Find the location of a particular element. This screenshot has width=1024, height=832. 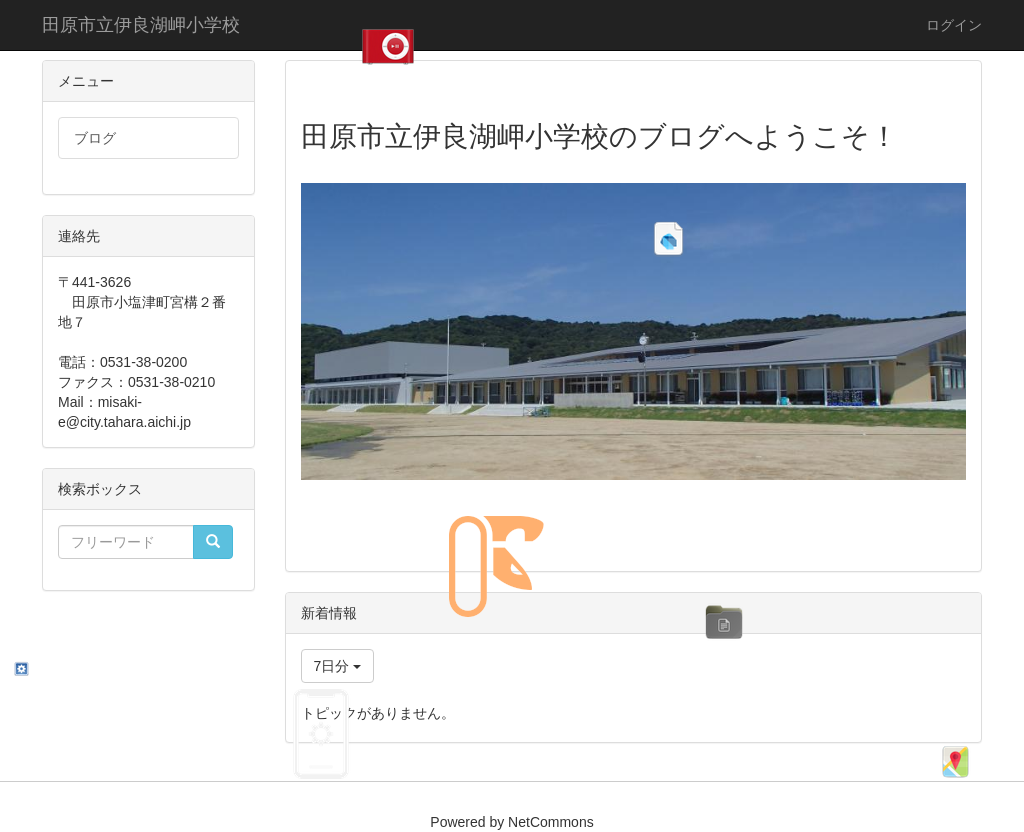

iPod shuffle device indicator is located at coordinates (388, 37).